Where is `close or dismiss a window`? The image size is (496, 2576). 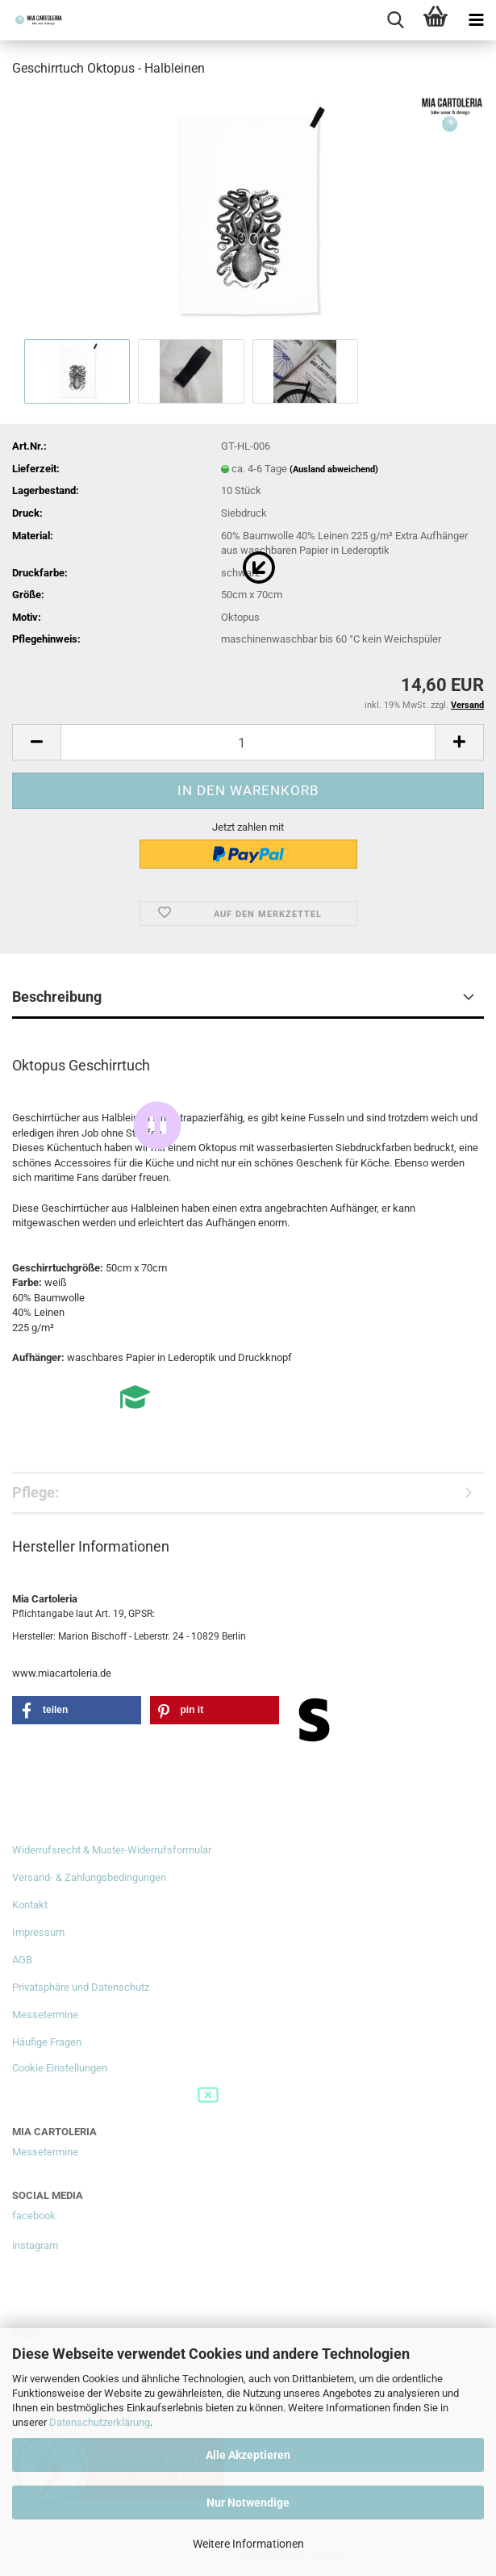
close or dismiss a window is located at coordinates (208, 2095).